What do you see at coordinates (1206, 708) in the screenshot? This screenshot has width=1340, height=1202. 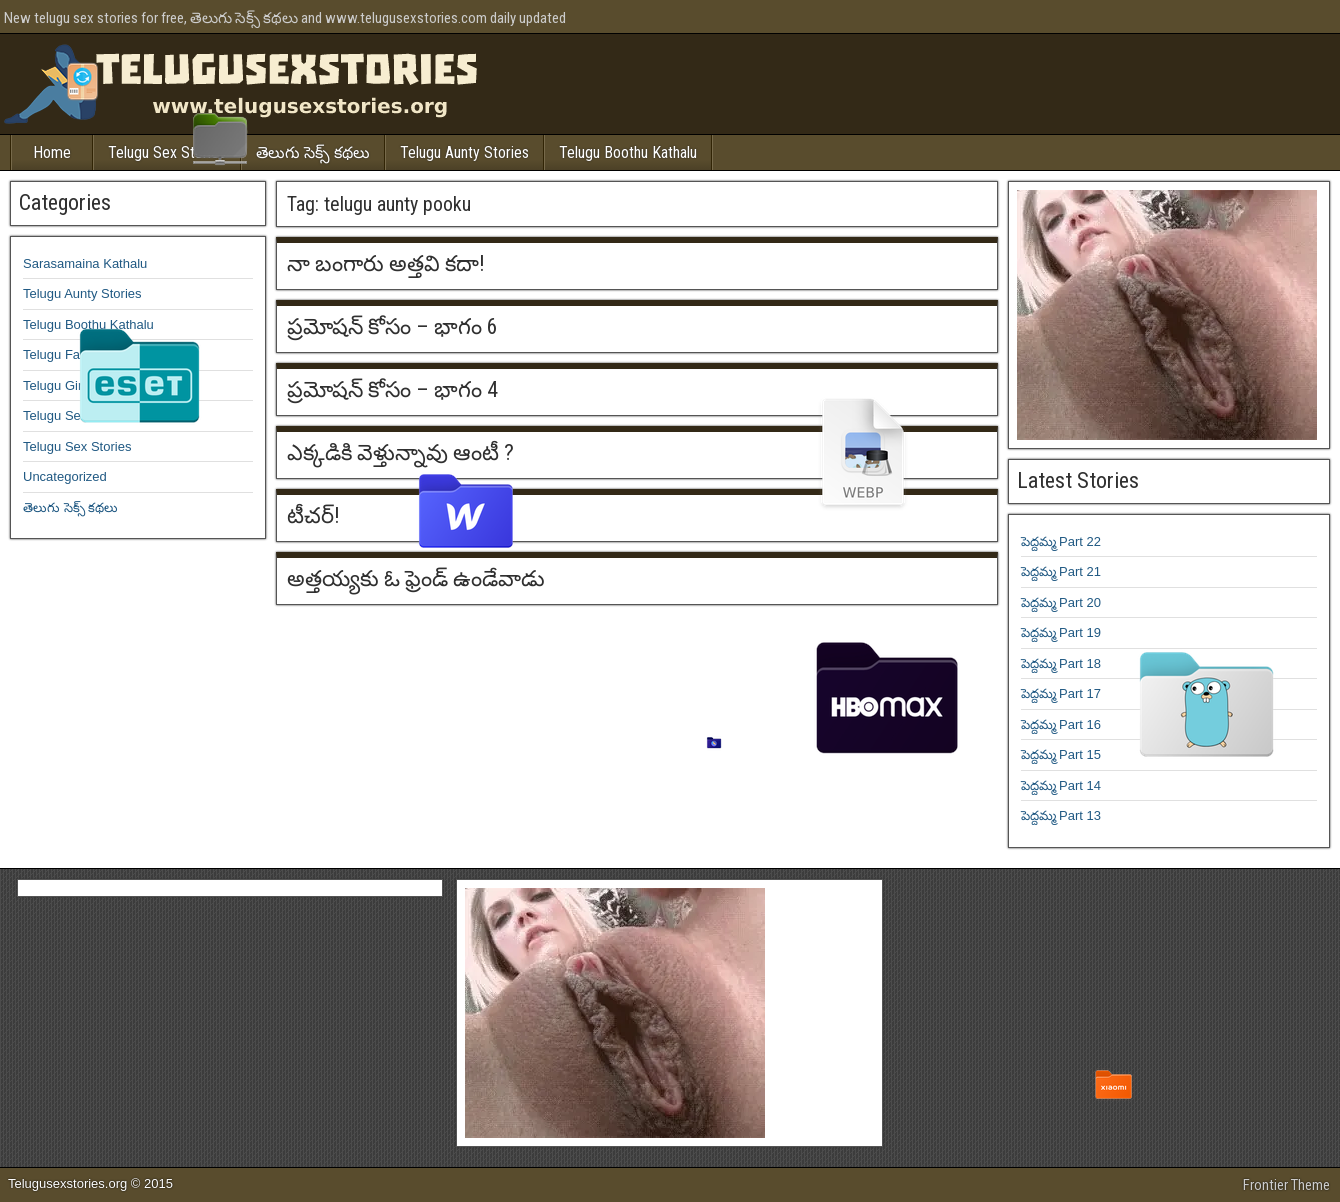 I see `open folder containing Go programming files` at bounding box center [1206, 708].